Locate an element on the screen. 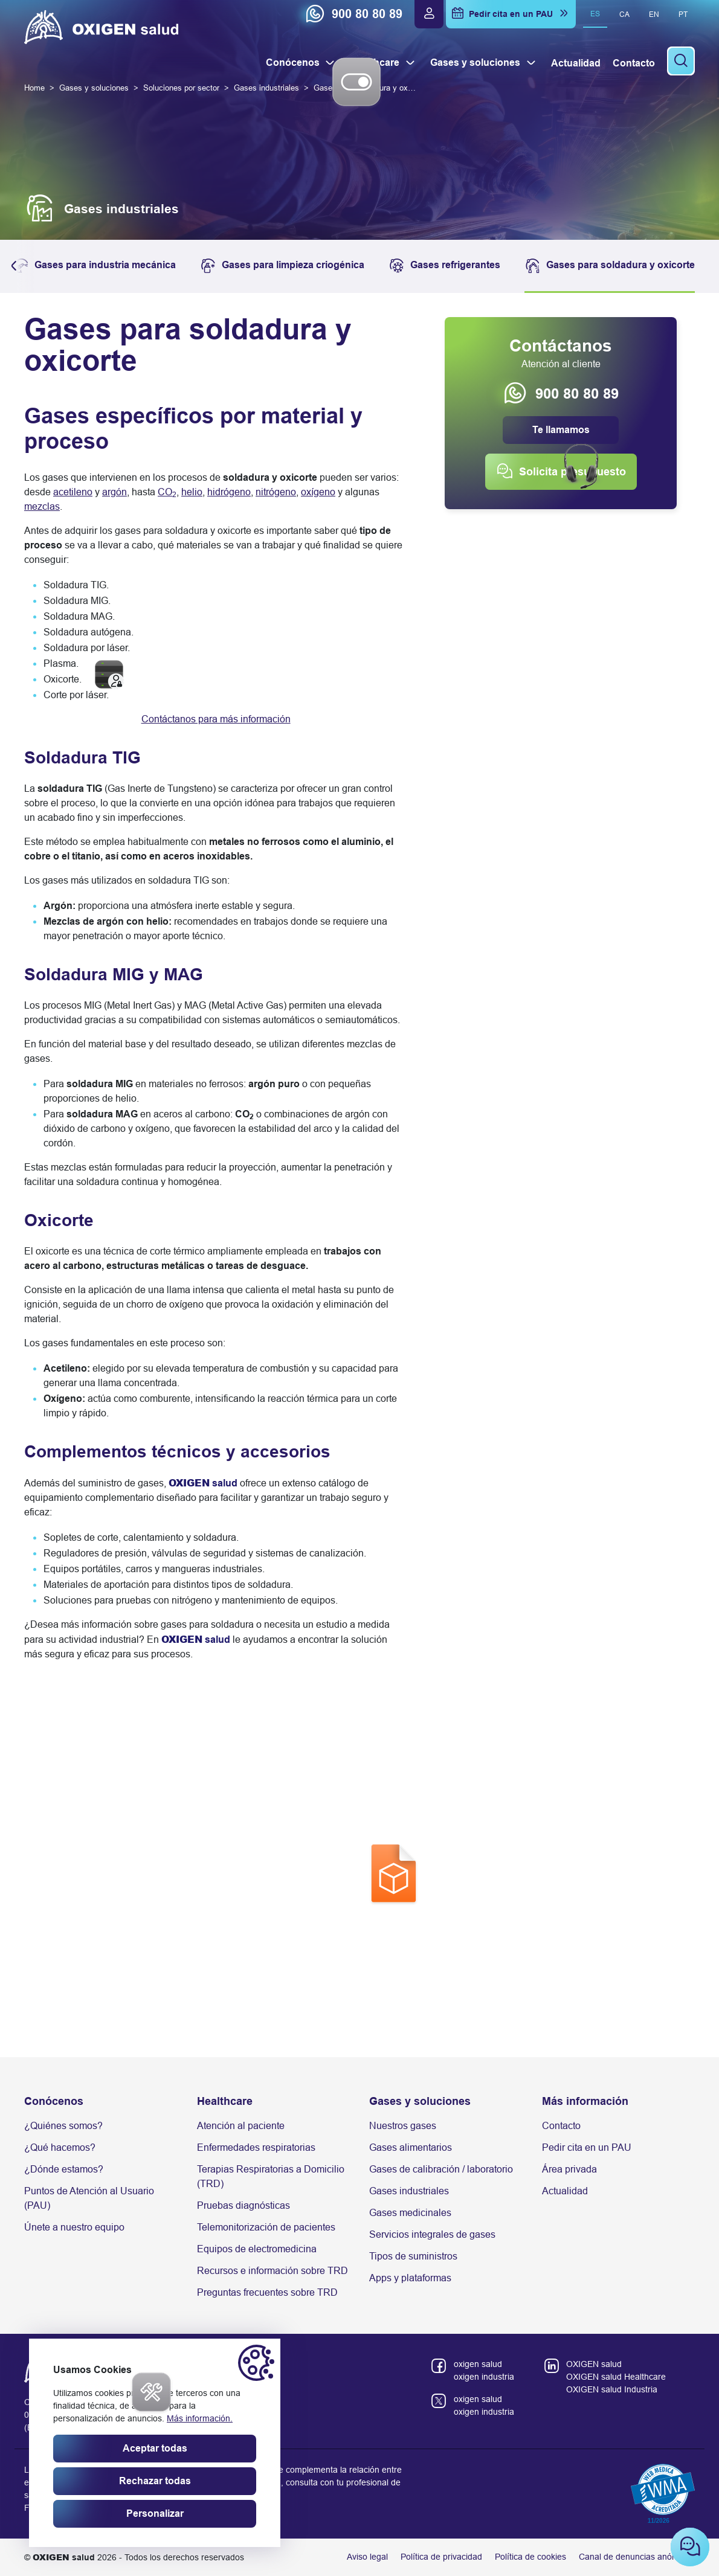 The width and height of the screenshot is (719, 2576). access advanced settings or preferences is located at coordinates (151, 2392).